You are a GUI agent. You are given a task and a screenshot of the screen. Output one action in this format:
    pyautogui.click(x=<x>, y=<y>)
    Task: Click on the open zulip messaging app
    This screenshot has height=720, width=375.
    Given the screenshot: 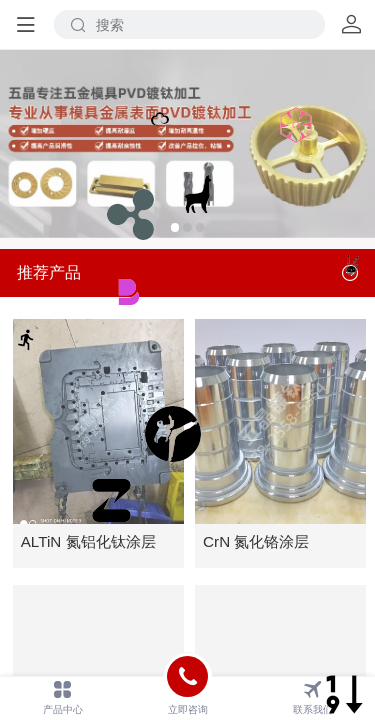 What is the action you would take?
    pyautogui.click(x=111, y=500)
    